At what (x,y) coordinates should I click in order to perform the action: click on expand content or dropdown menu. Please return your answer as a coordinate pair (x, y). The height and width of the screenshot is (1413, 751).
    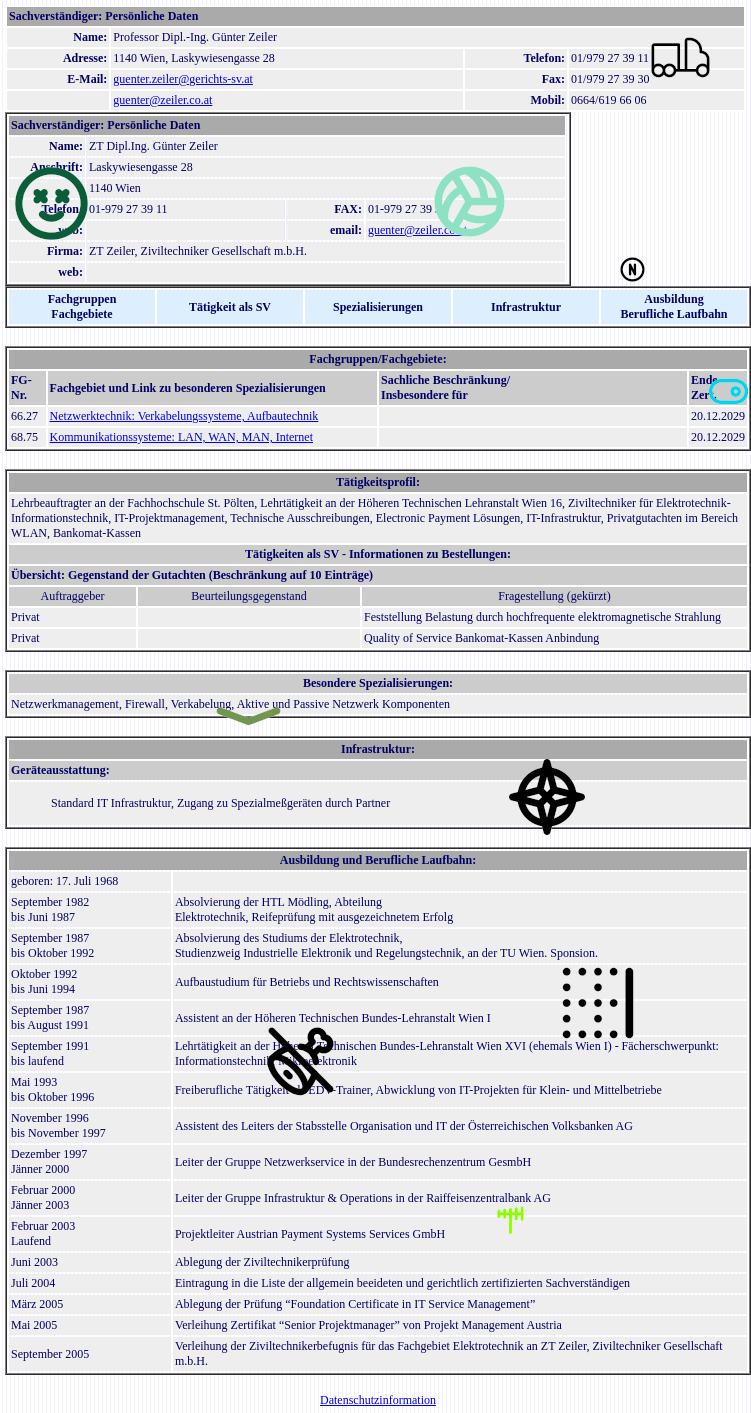
    Looking at the image, I should click on (248, 714).